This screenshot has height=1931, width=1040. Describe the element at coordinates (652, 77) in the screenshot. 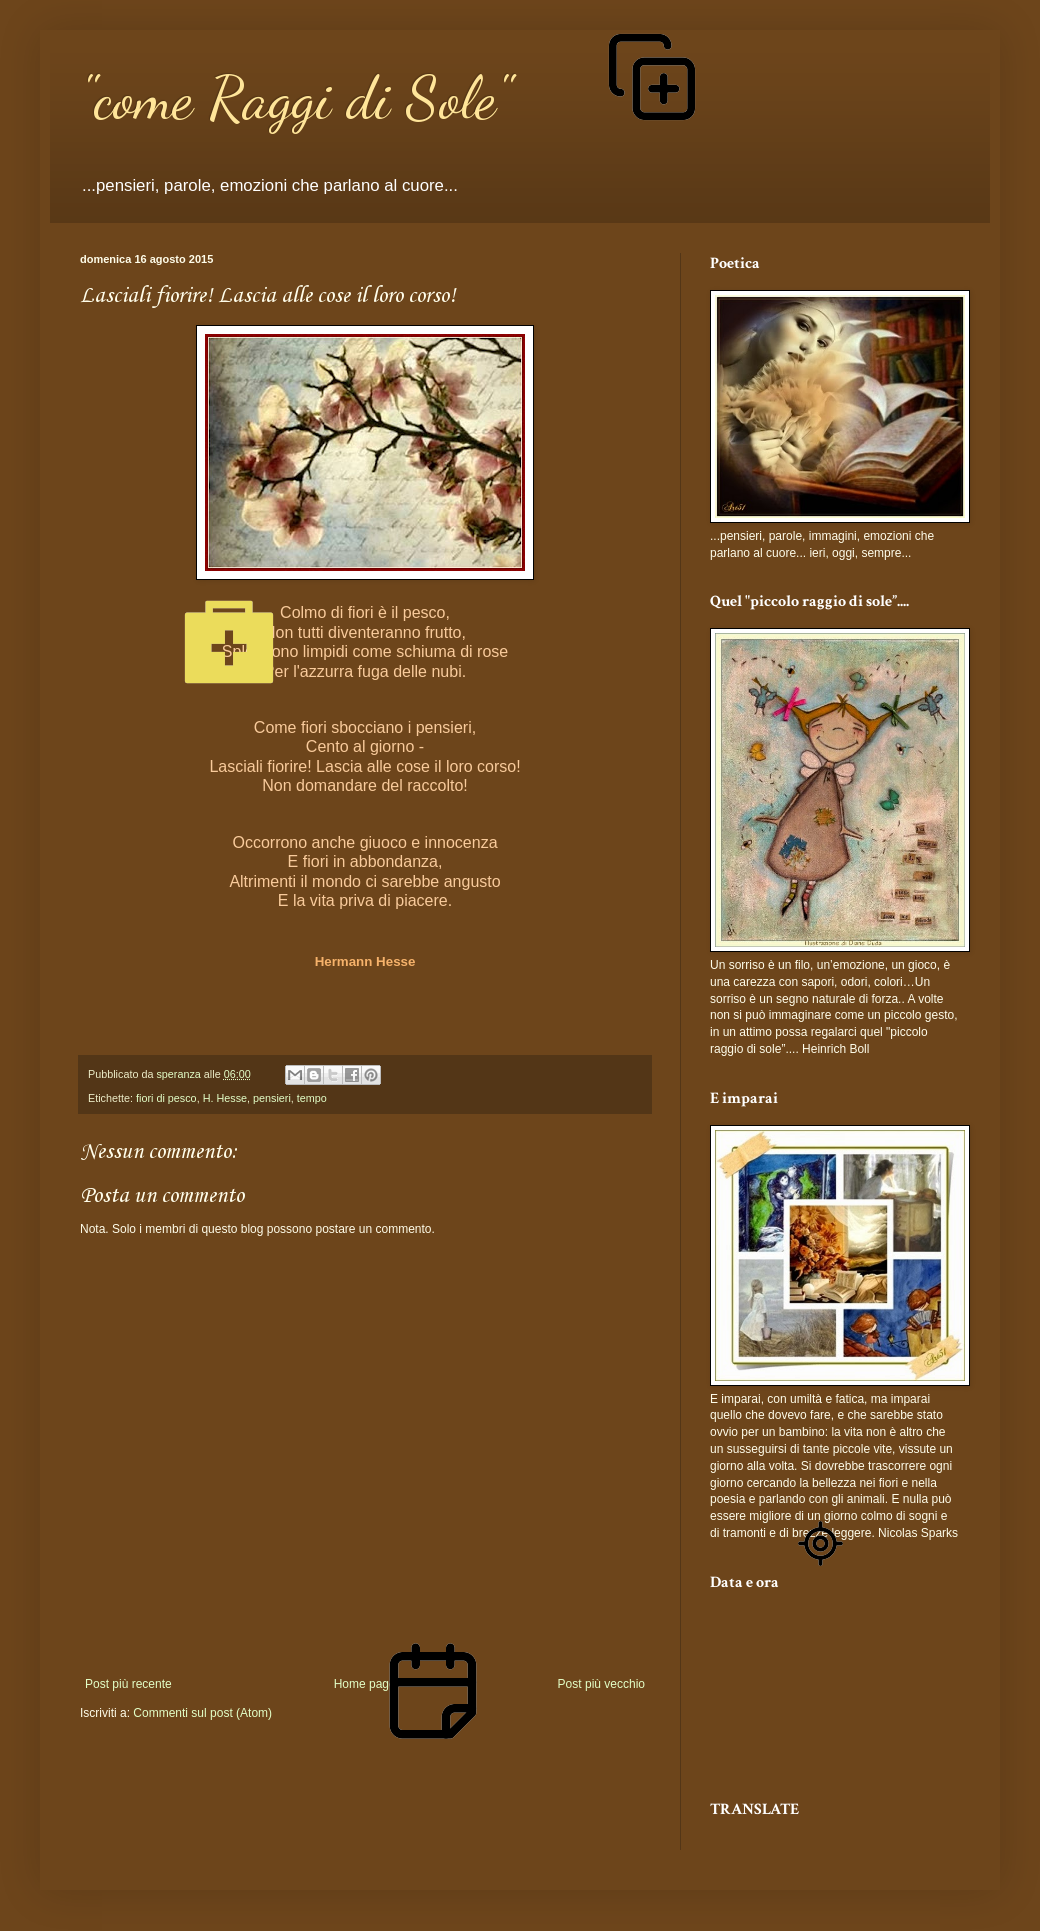

I see `duplicate and add a new item` at that location.